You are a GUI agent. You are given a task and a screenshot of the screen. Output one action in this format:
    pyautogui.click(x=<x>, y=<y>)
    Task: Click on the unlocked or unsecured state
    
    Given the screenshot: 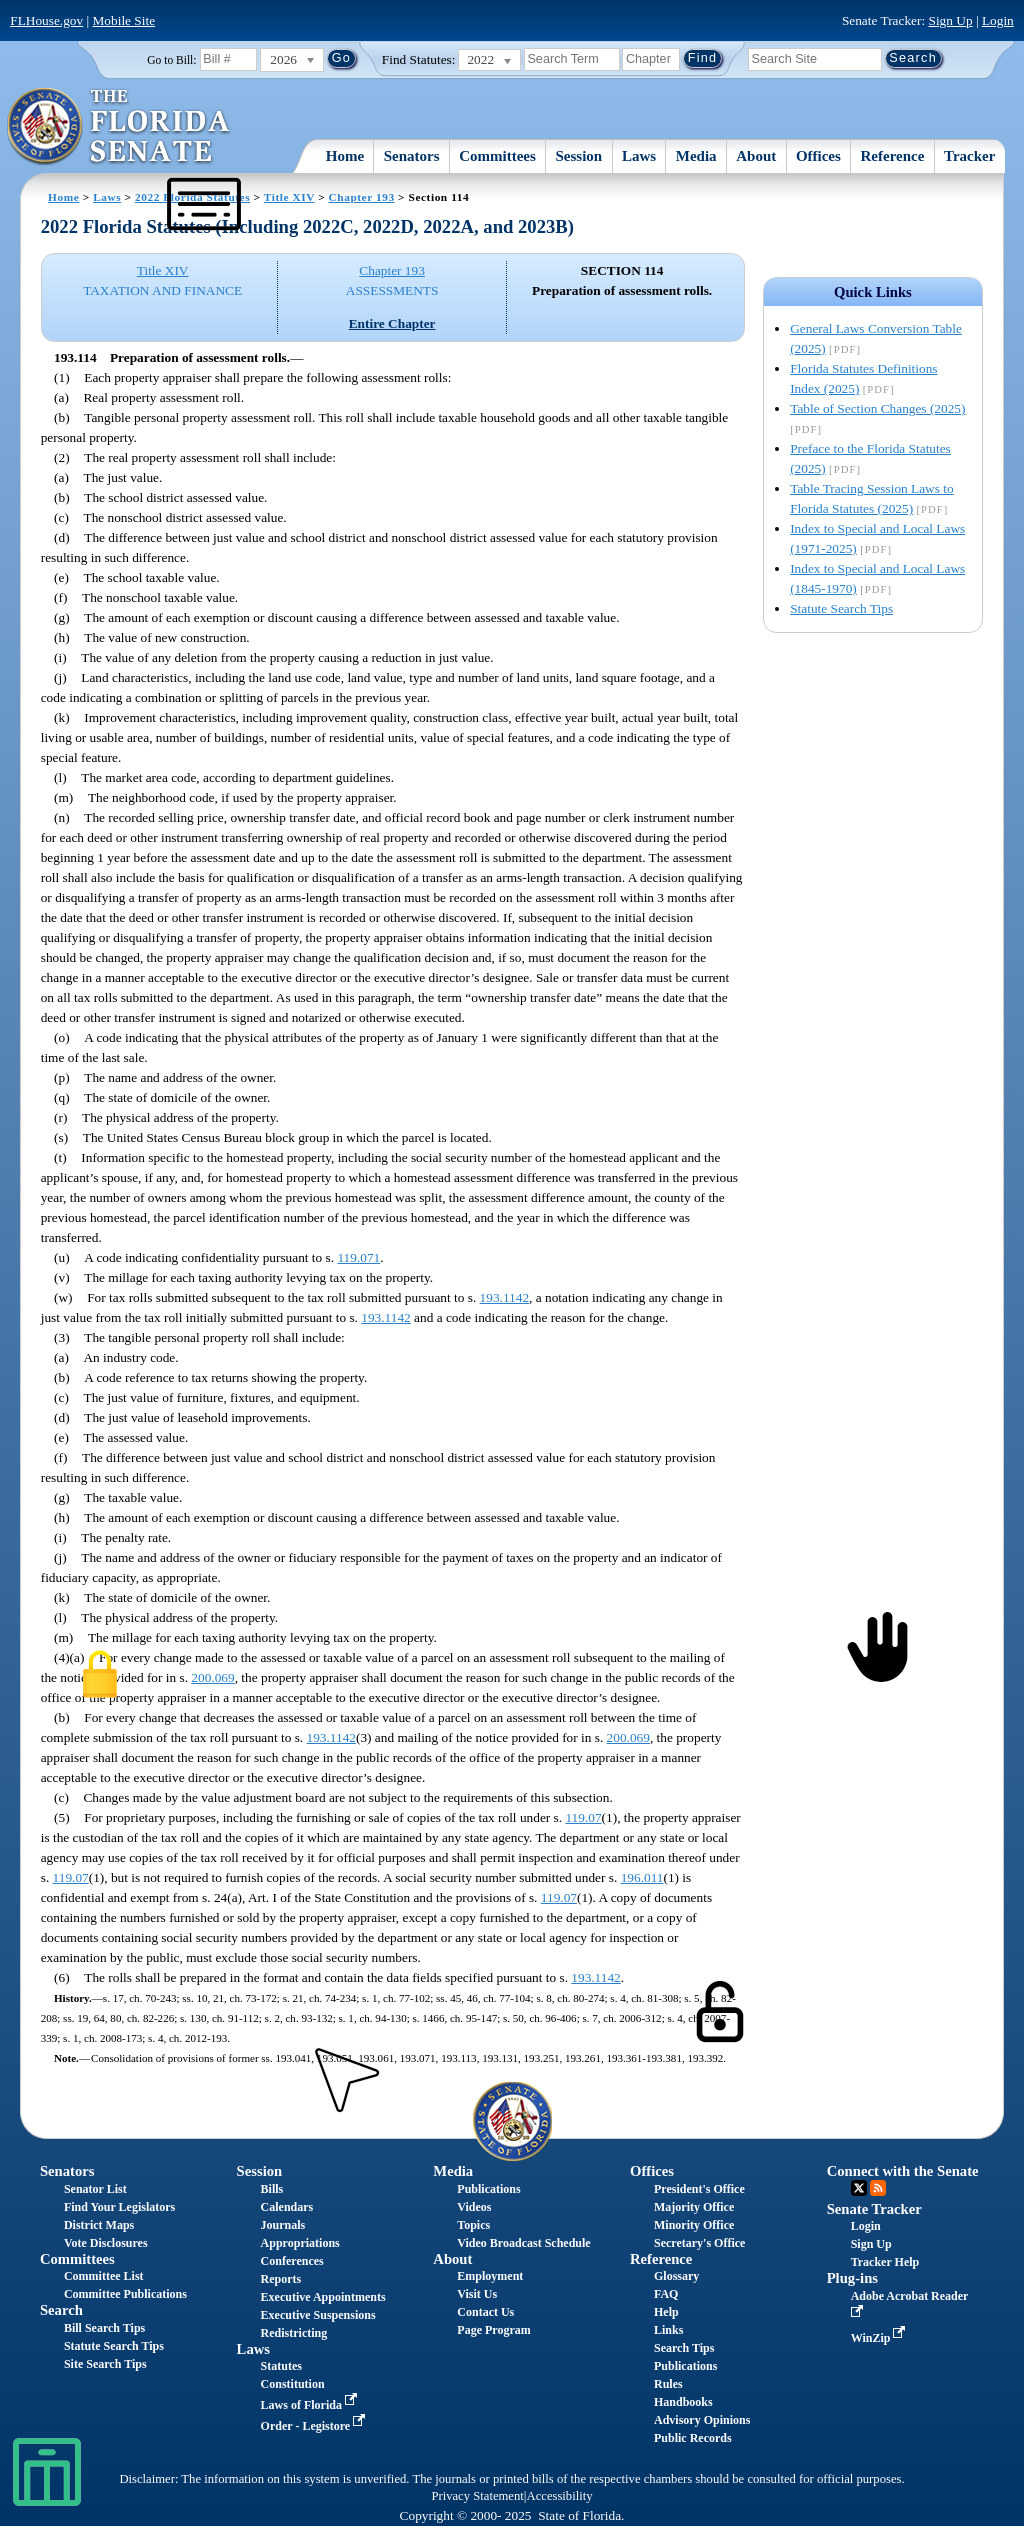 What is the action you would take?
    pyautogui.click(x=720, y=2013)
    